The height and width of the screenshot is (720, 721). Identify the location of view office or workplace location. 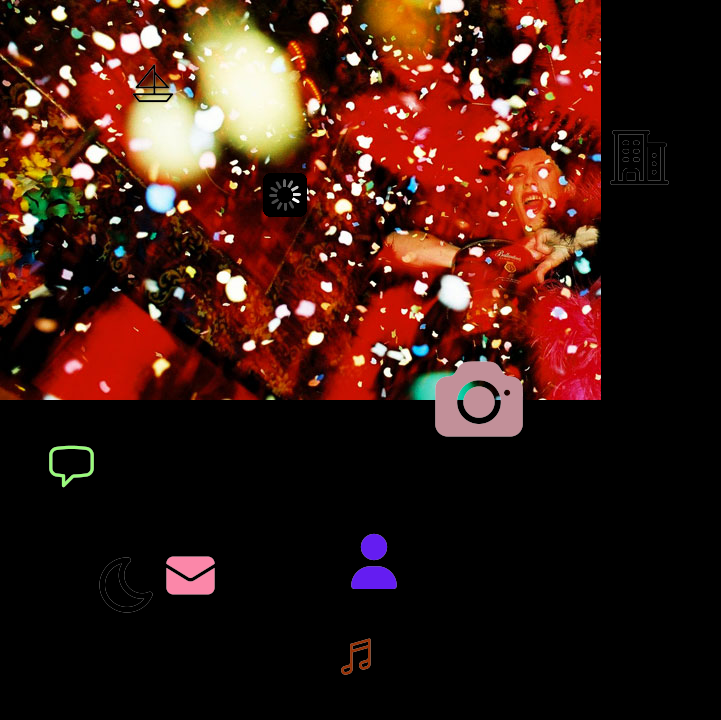
(639, 157).